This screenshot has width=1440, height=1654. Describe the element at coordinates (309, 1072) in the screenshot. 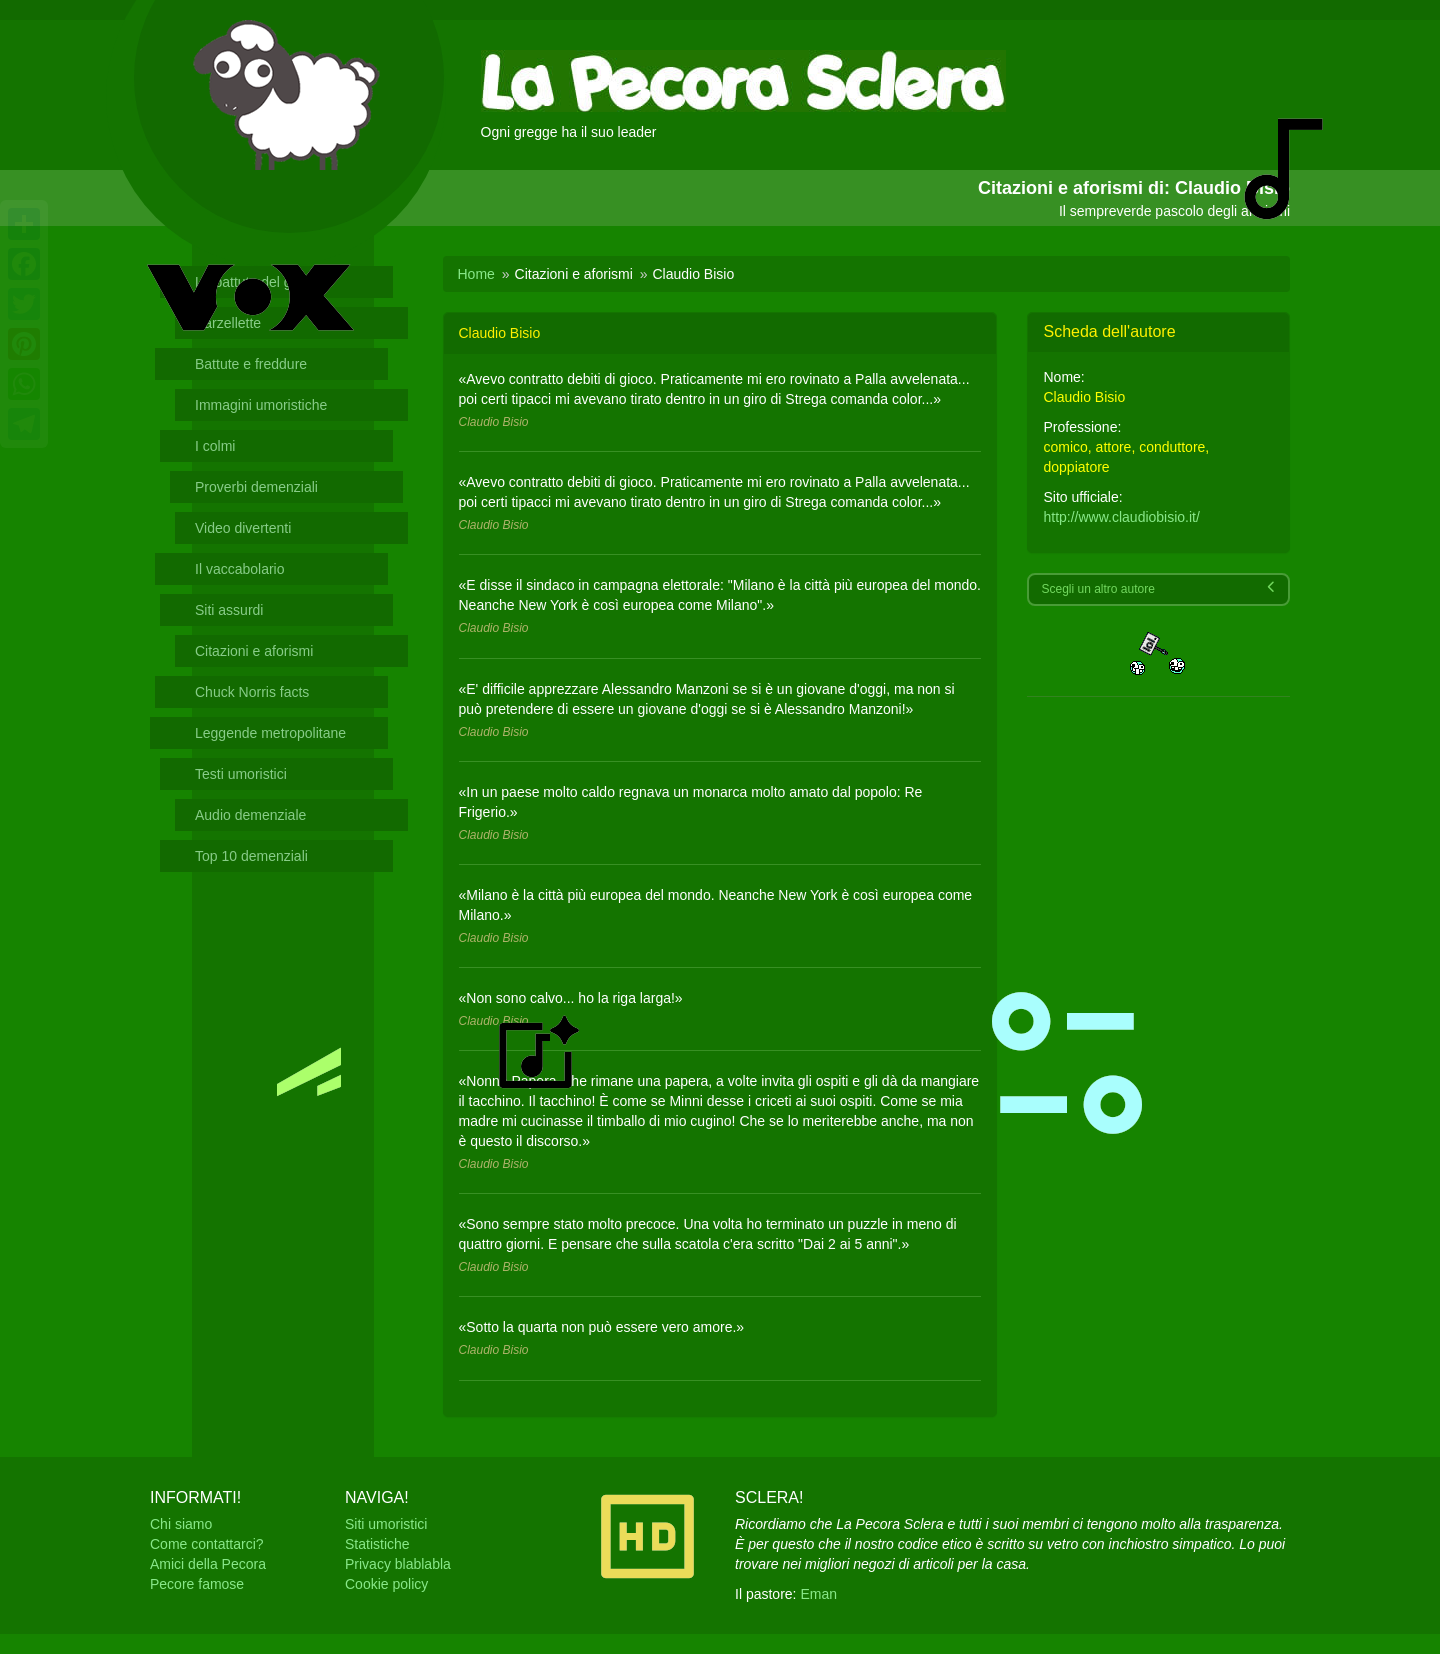

I see `APM Terminals company logo` at that location.